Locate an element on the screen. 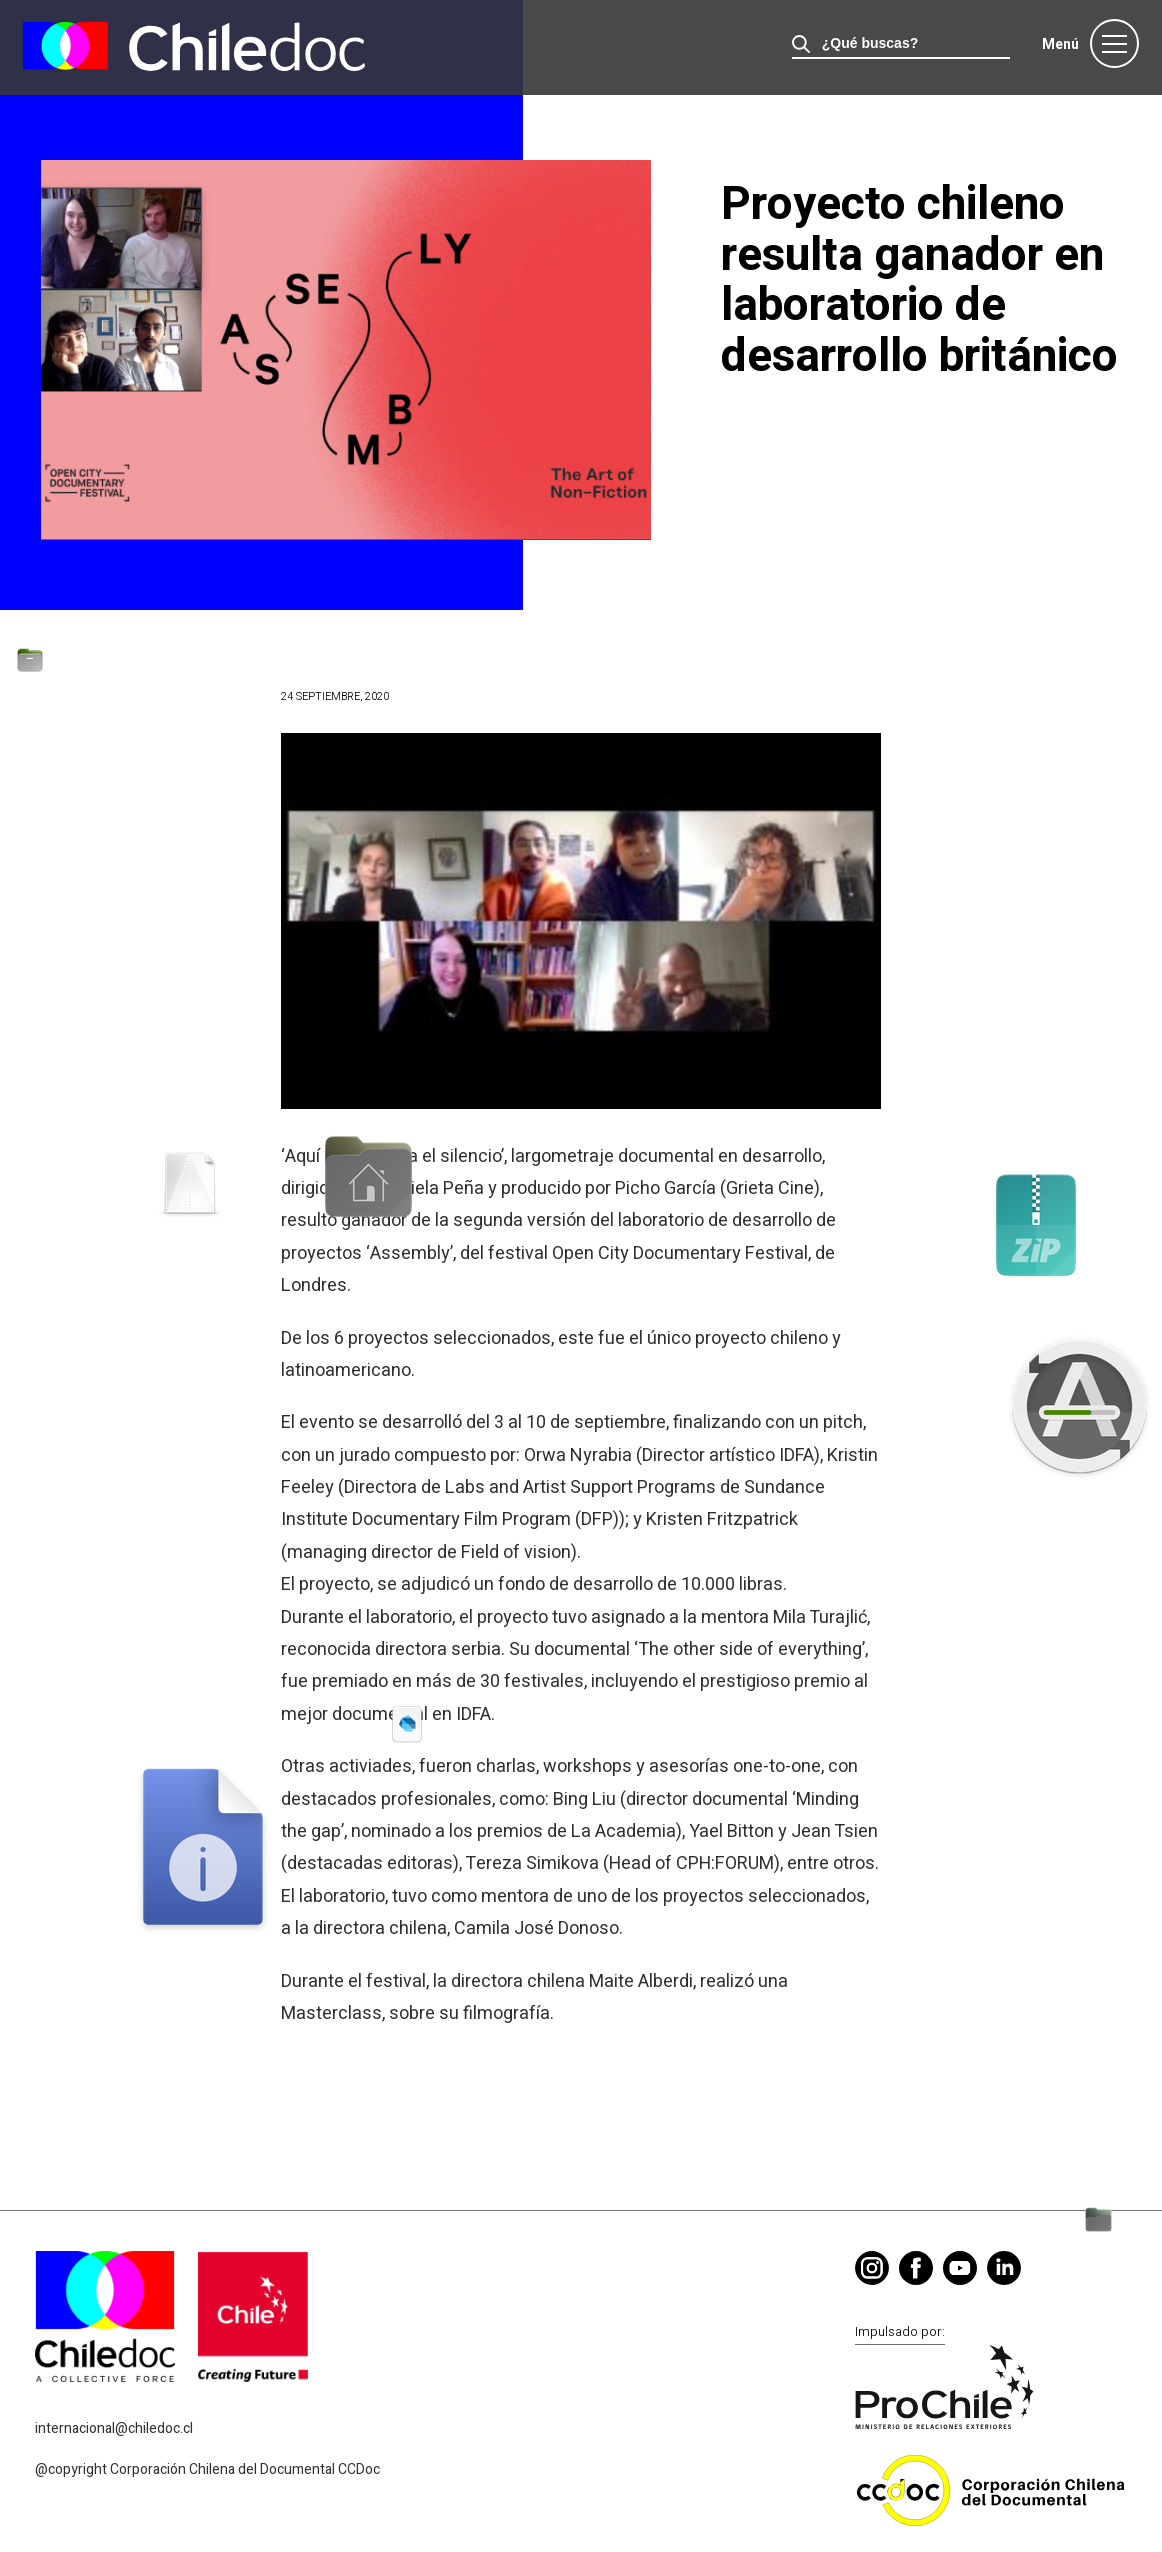  view file details or properties is located at coordinates (203, 1850).